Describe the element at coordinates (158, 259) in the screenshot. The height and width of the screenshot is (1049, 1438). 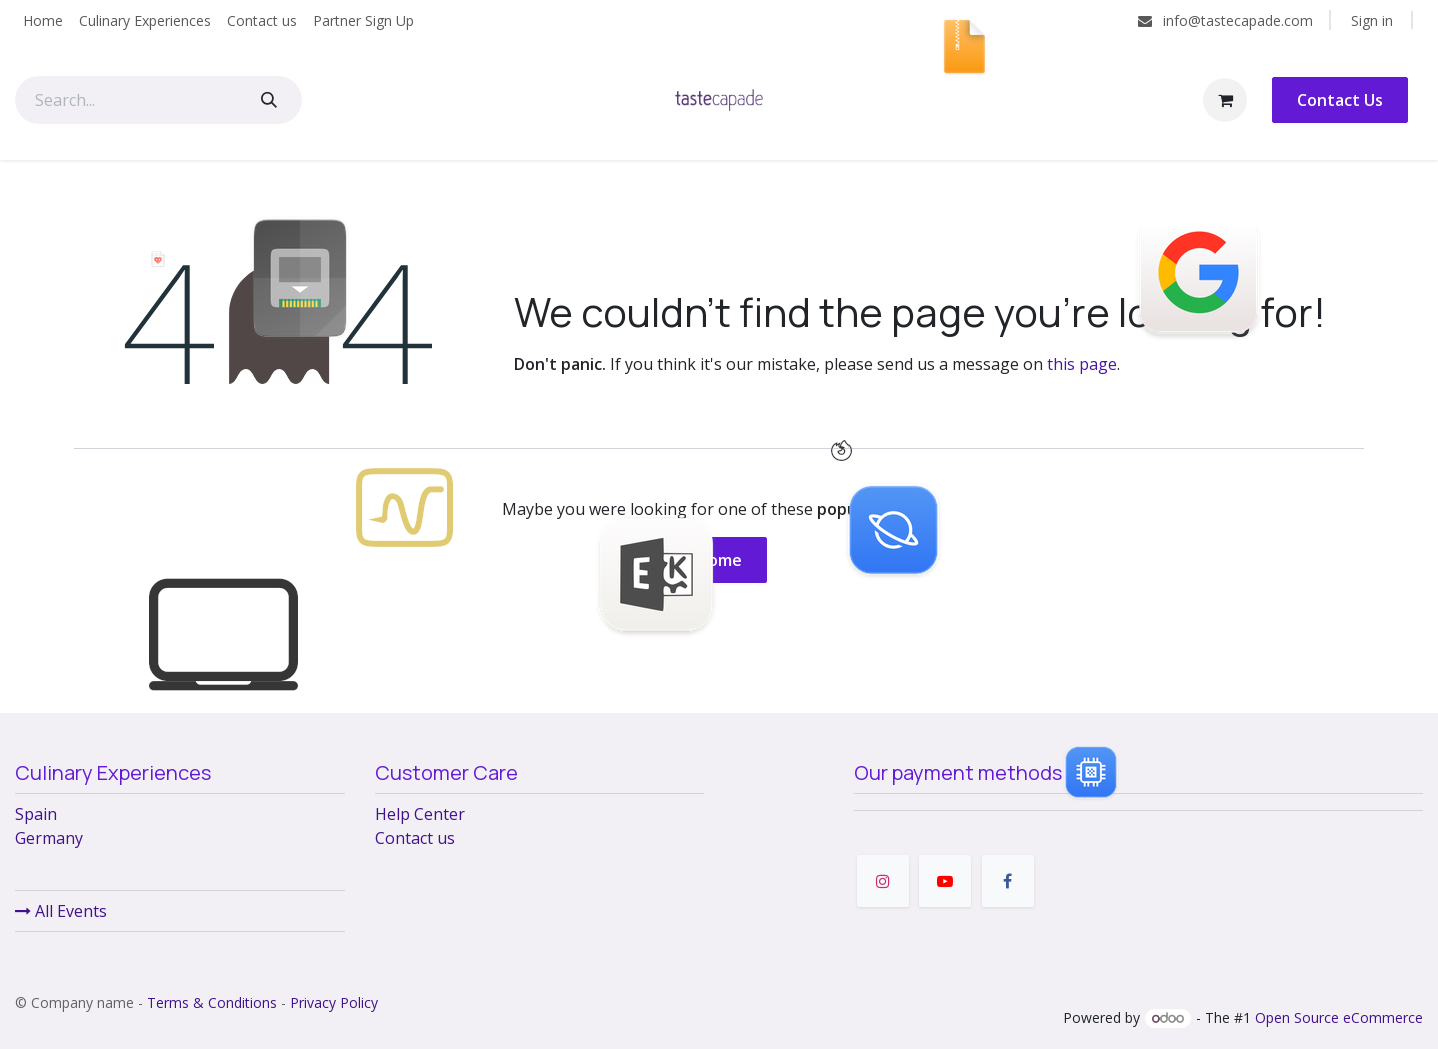
I see `a ruby programming language source file` at that location.